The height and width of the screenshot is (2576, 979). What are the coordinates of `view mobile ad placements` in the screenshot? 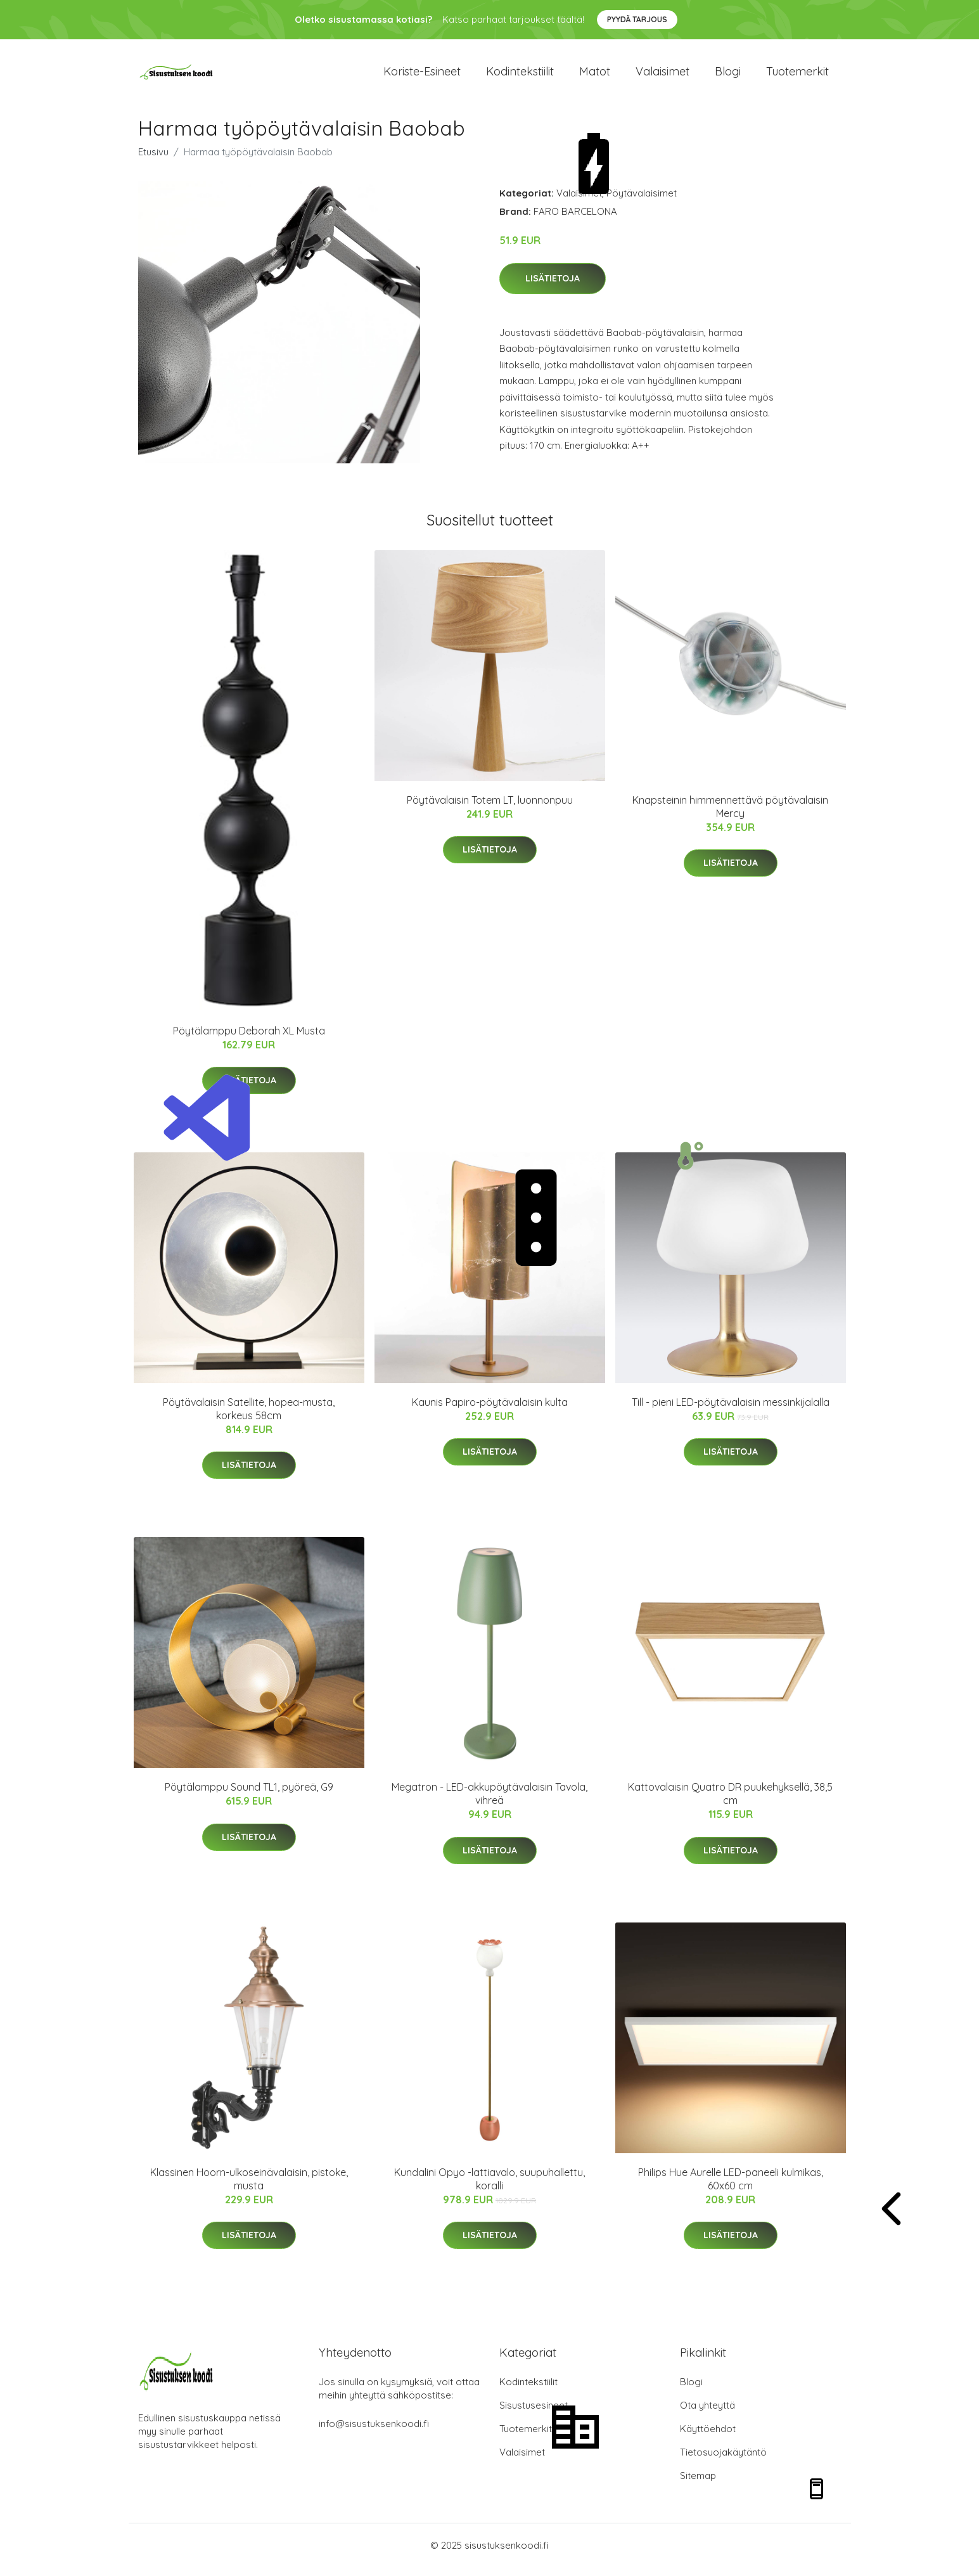 It's located at (816, 2489).